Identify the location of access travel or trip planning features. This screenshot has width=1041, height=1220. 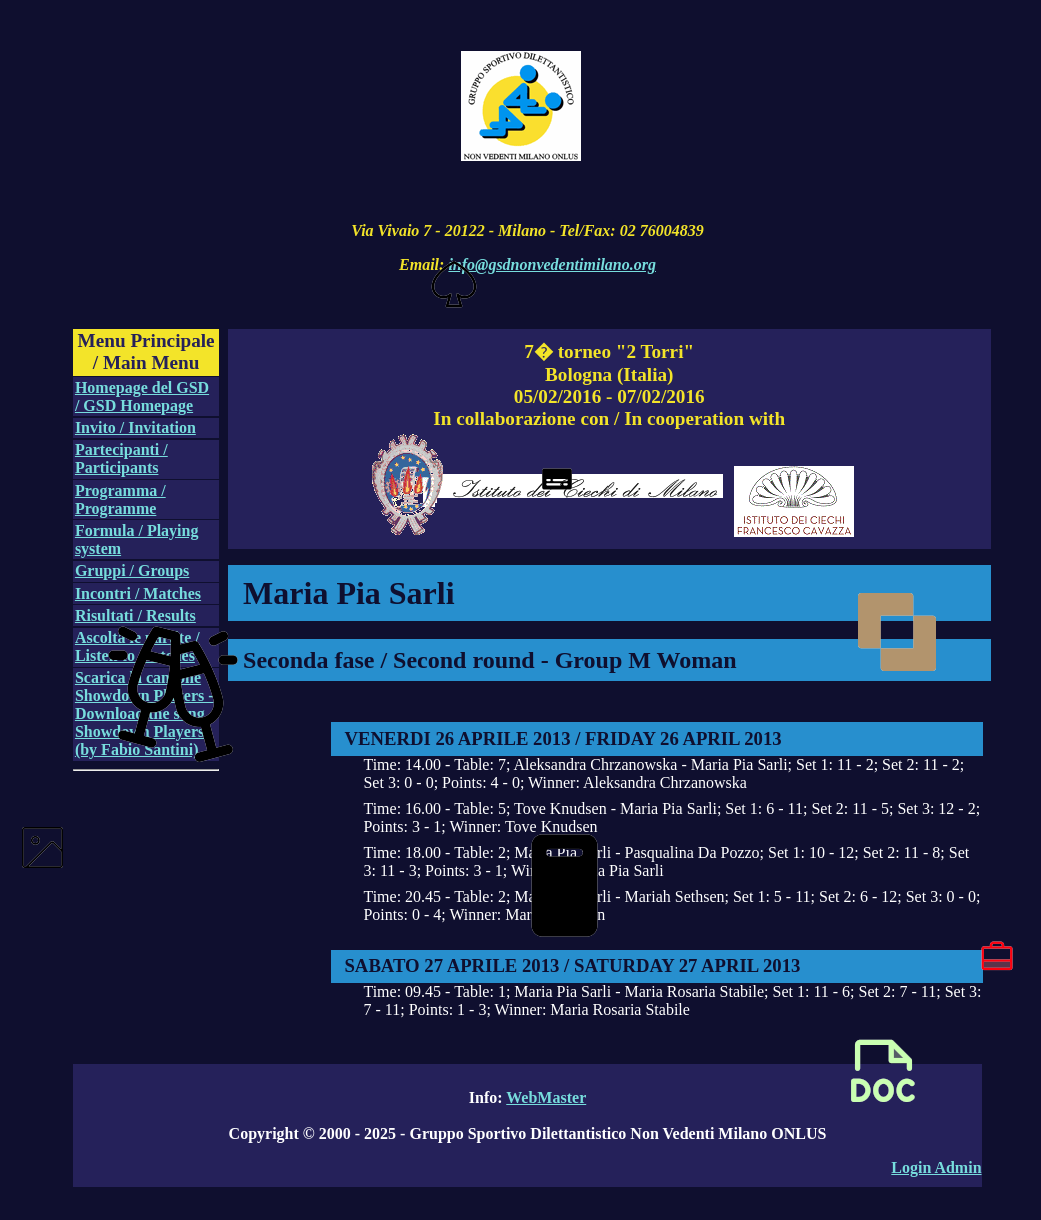
(997, 957).